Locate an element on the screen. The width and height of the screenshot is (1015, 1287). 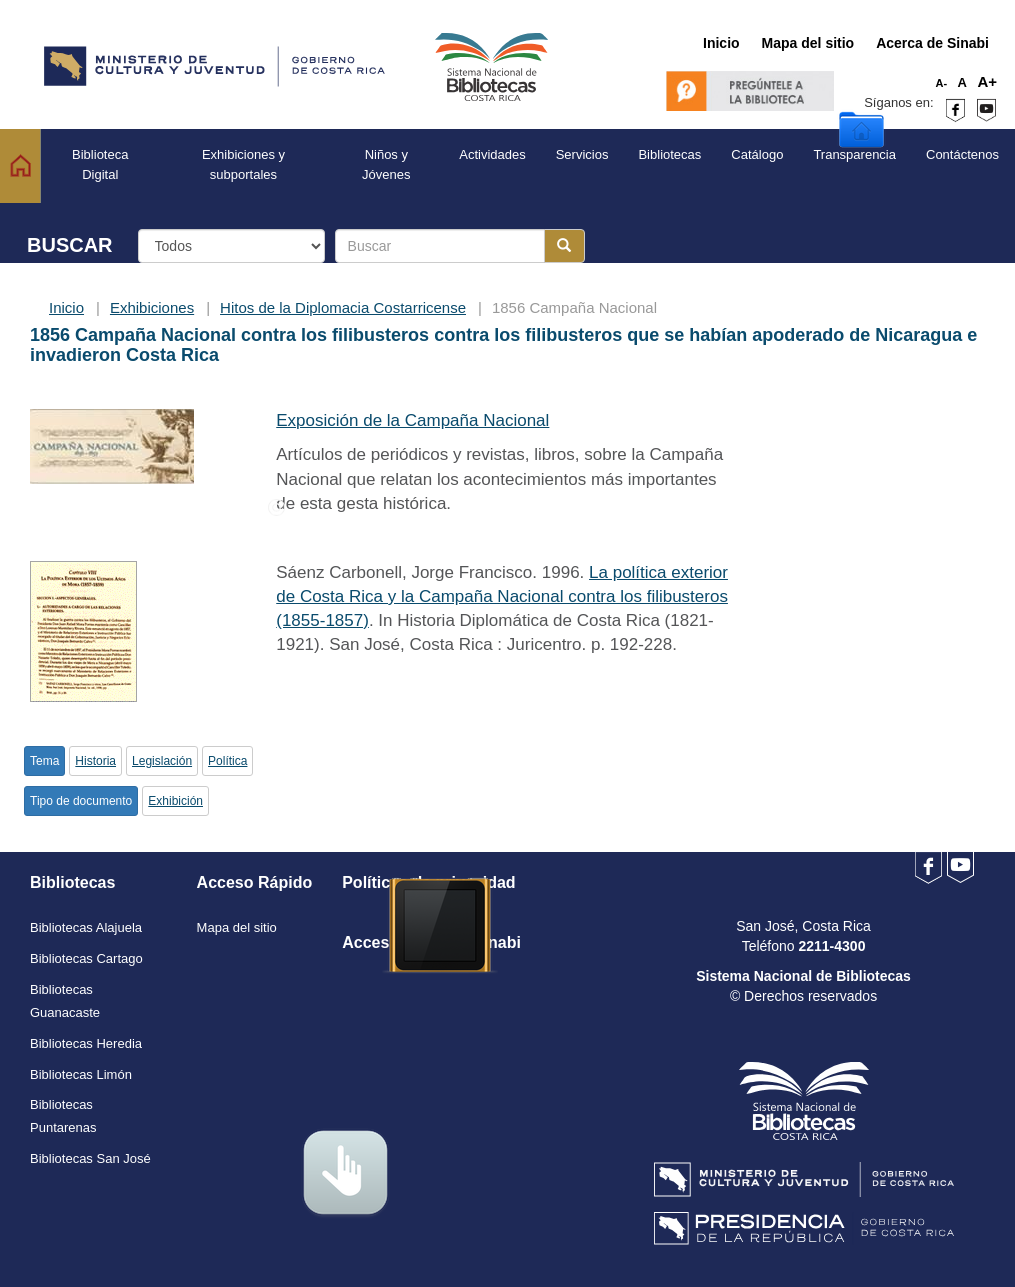
open touché app for touch bar customization is located at coordinates (345, 1172).